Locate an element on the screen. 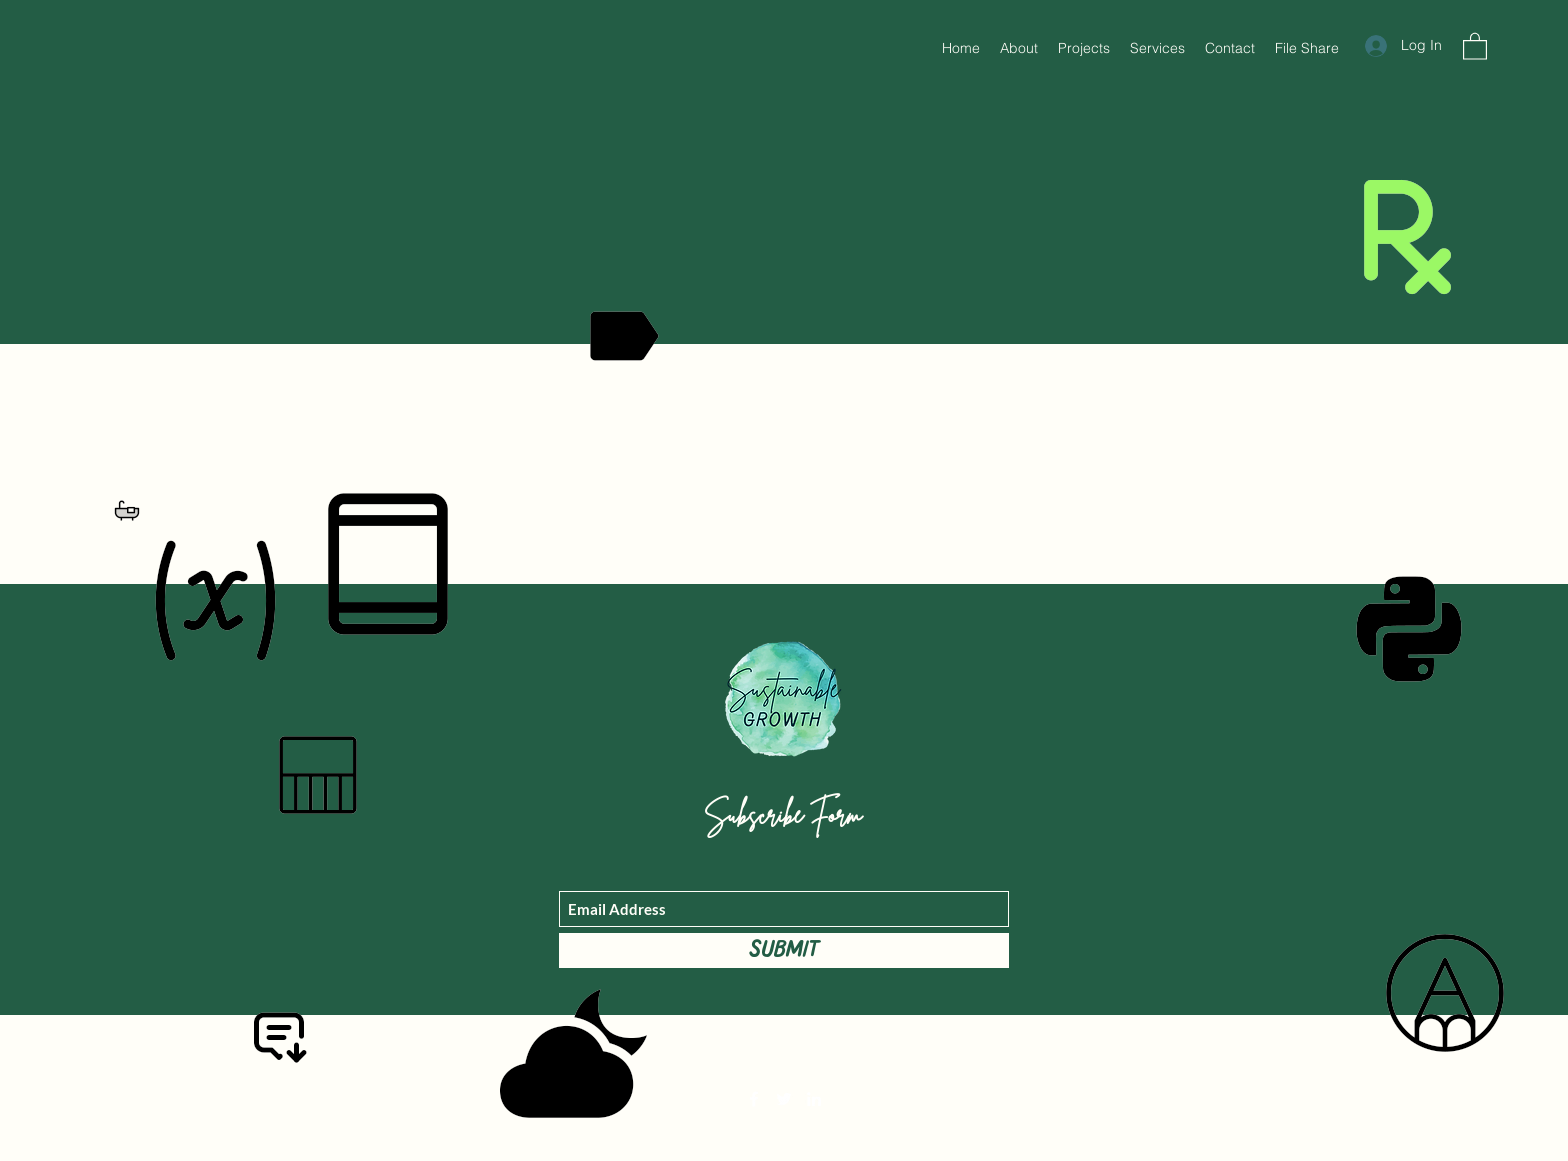  indicates cloudy night weather conditions is located at coordinates (573, 1053).